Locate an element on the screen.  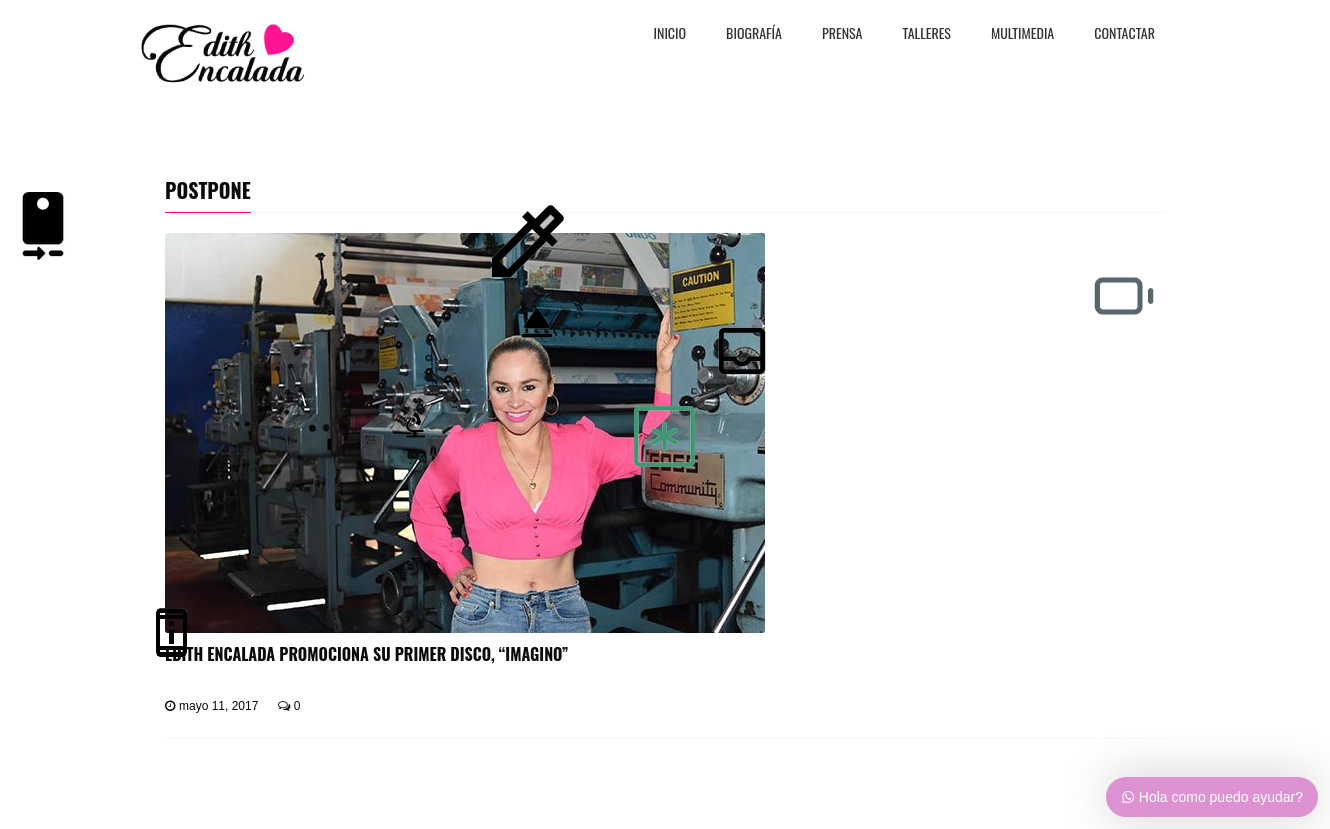
eject media or disc is located at coordinates (537, 322).